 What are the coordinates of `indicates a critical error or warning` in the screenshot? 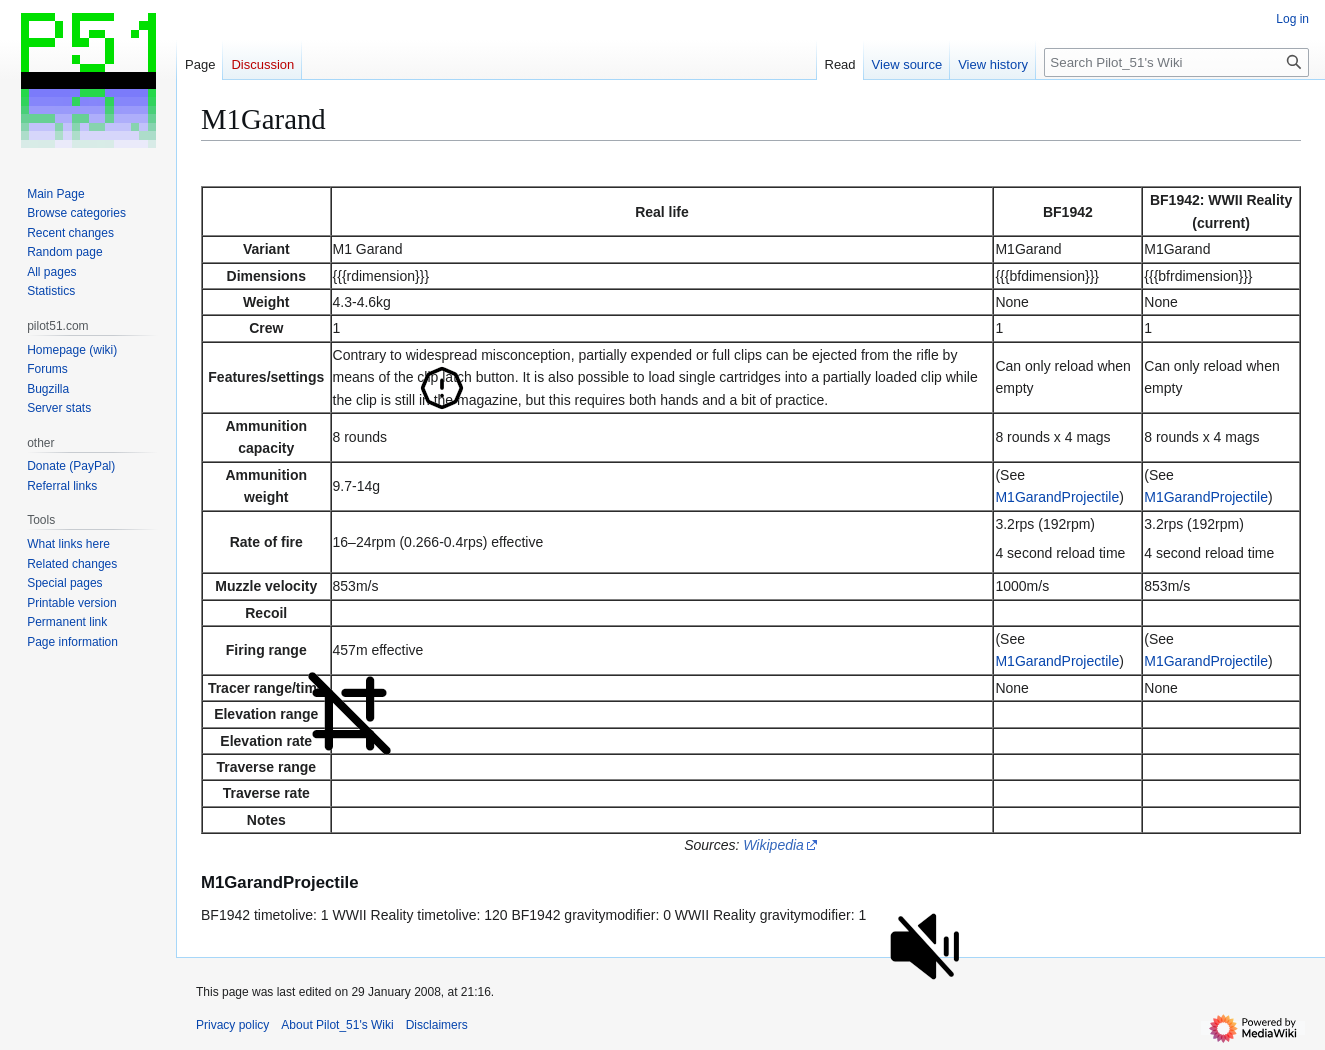 It's located at (442, 388).